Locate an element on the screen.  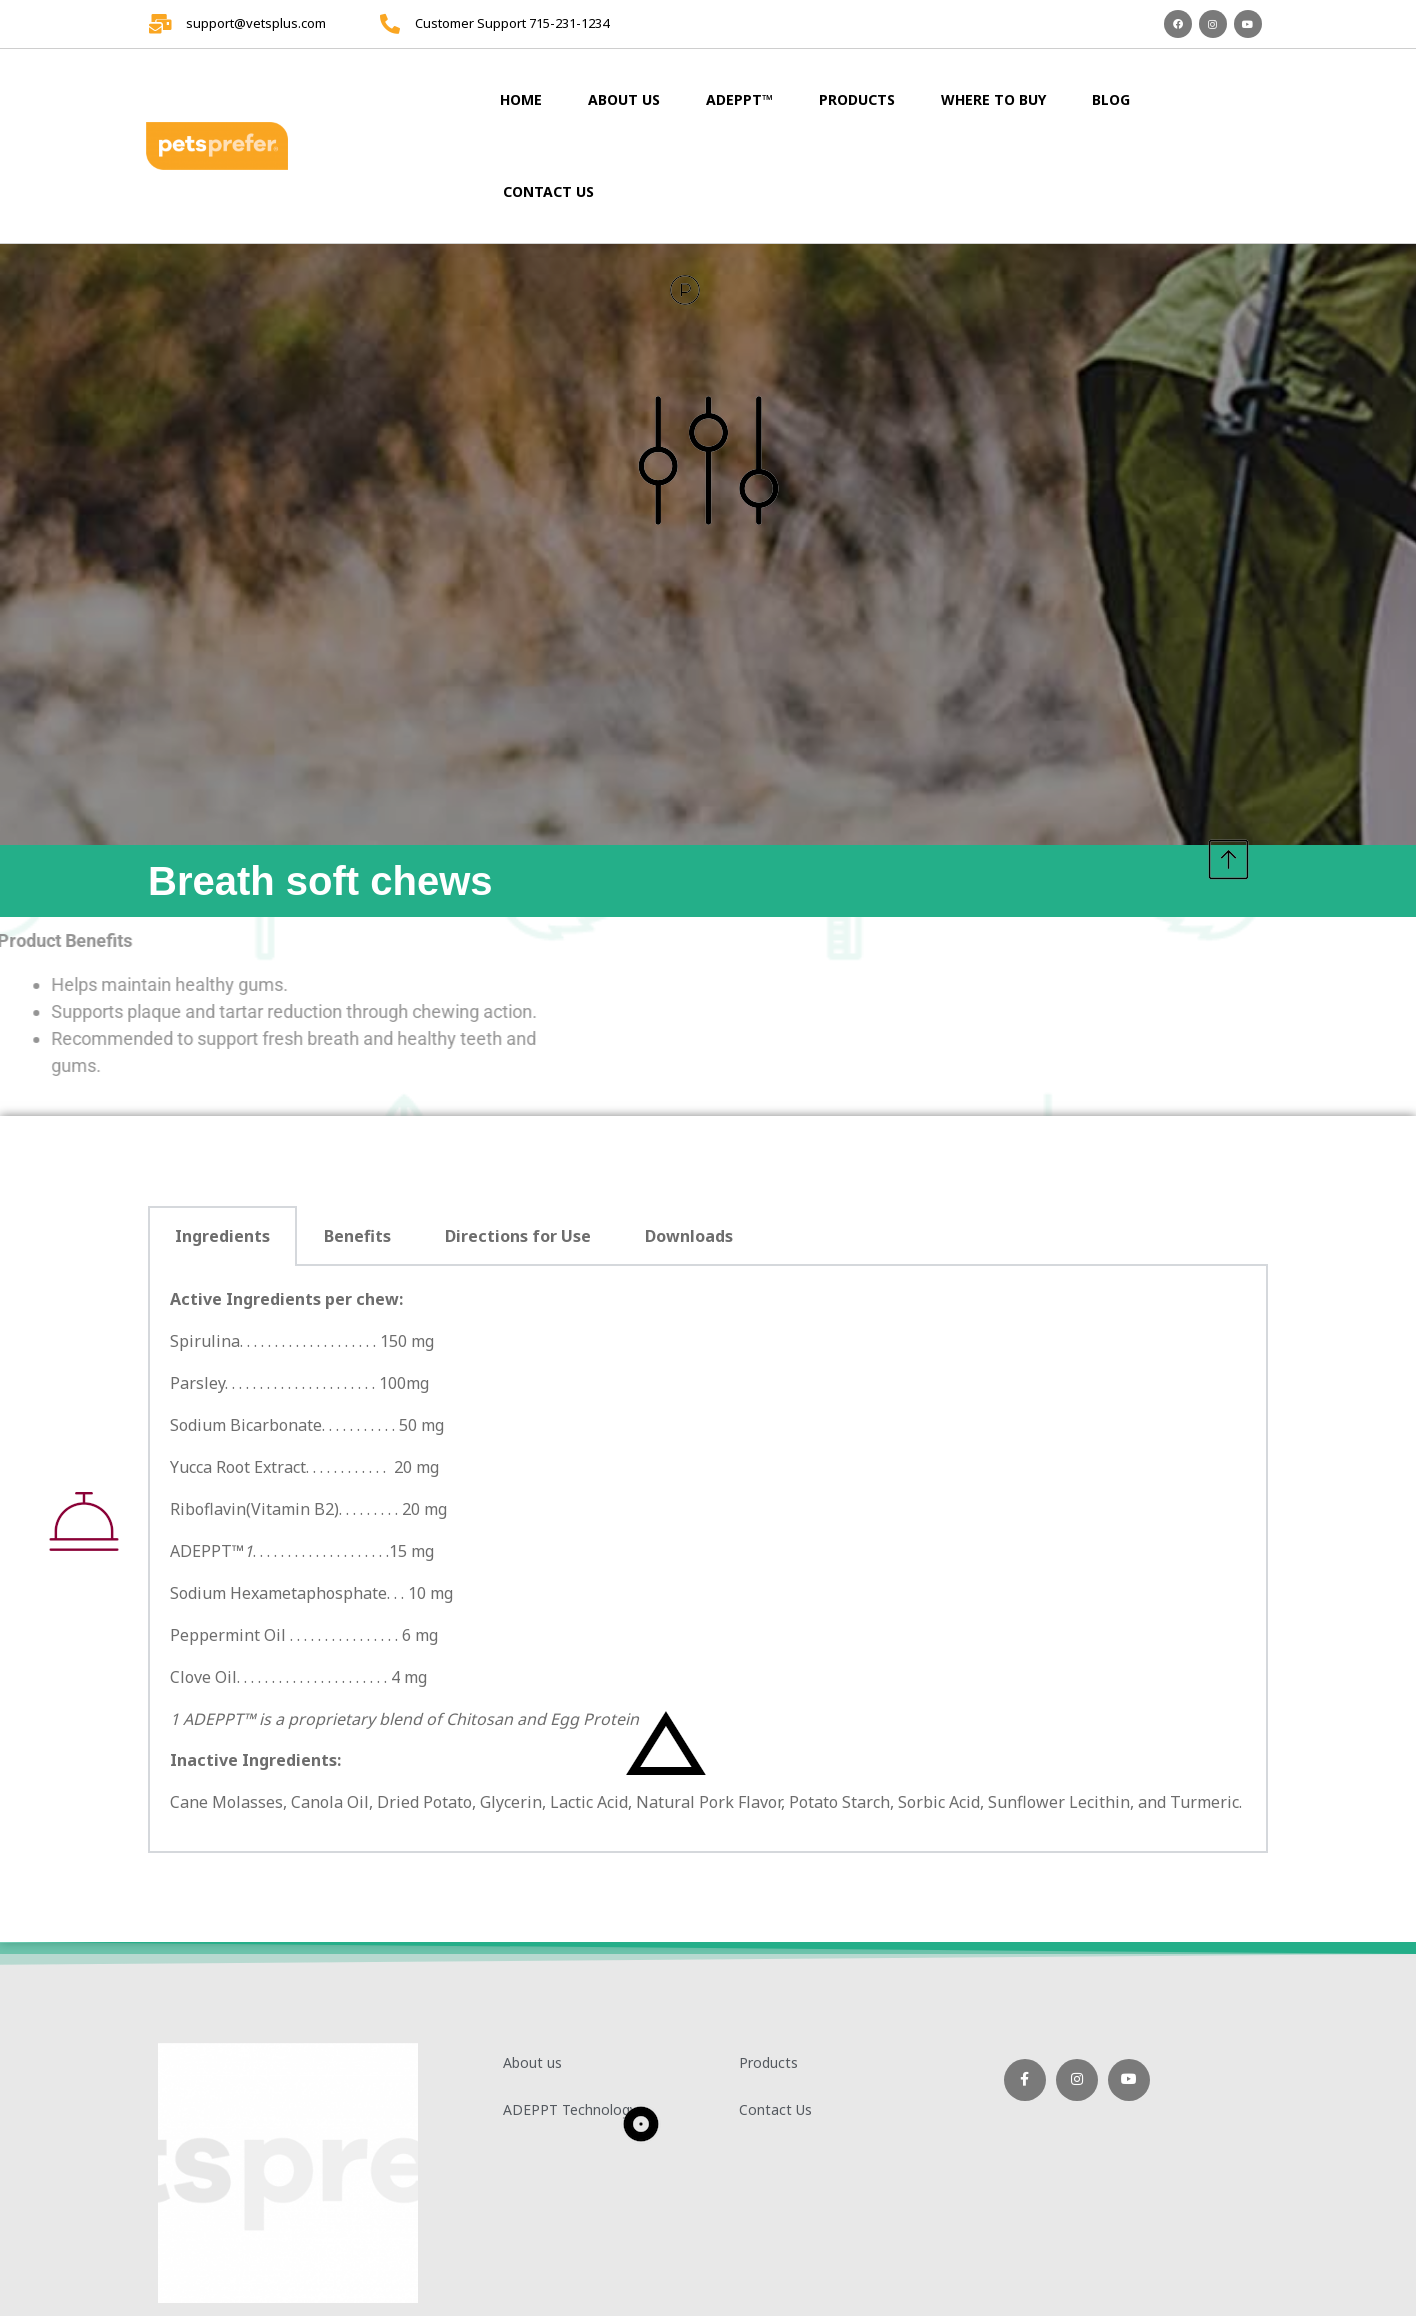
access your music library or albums is located at coordinates (641, 2124).